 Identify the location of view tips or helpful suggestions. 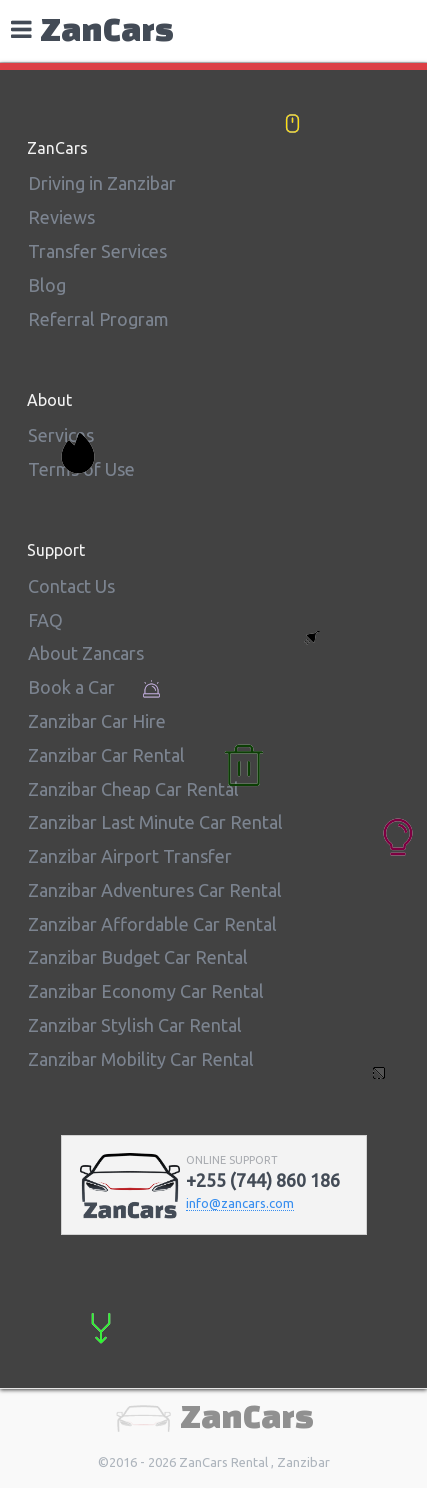
(398, 837).